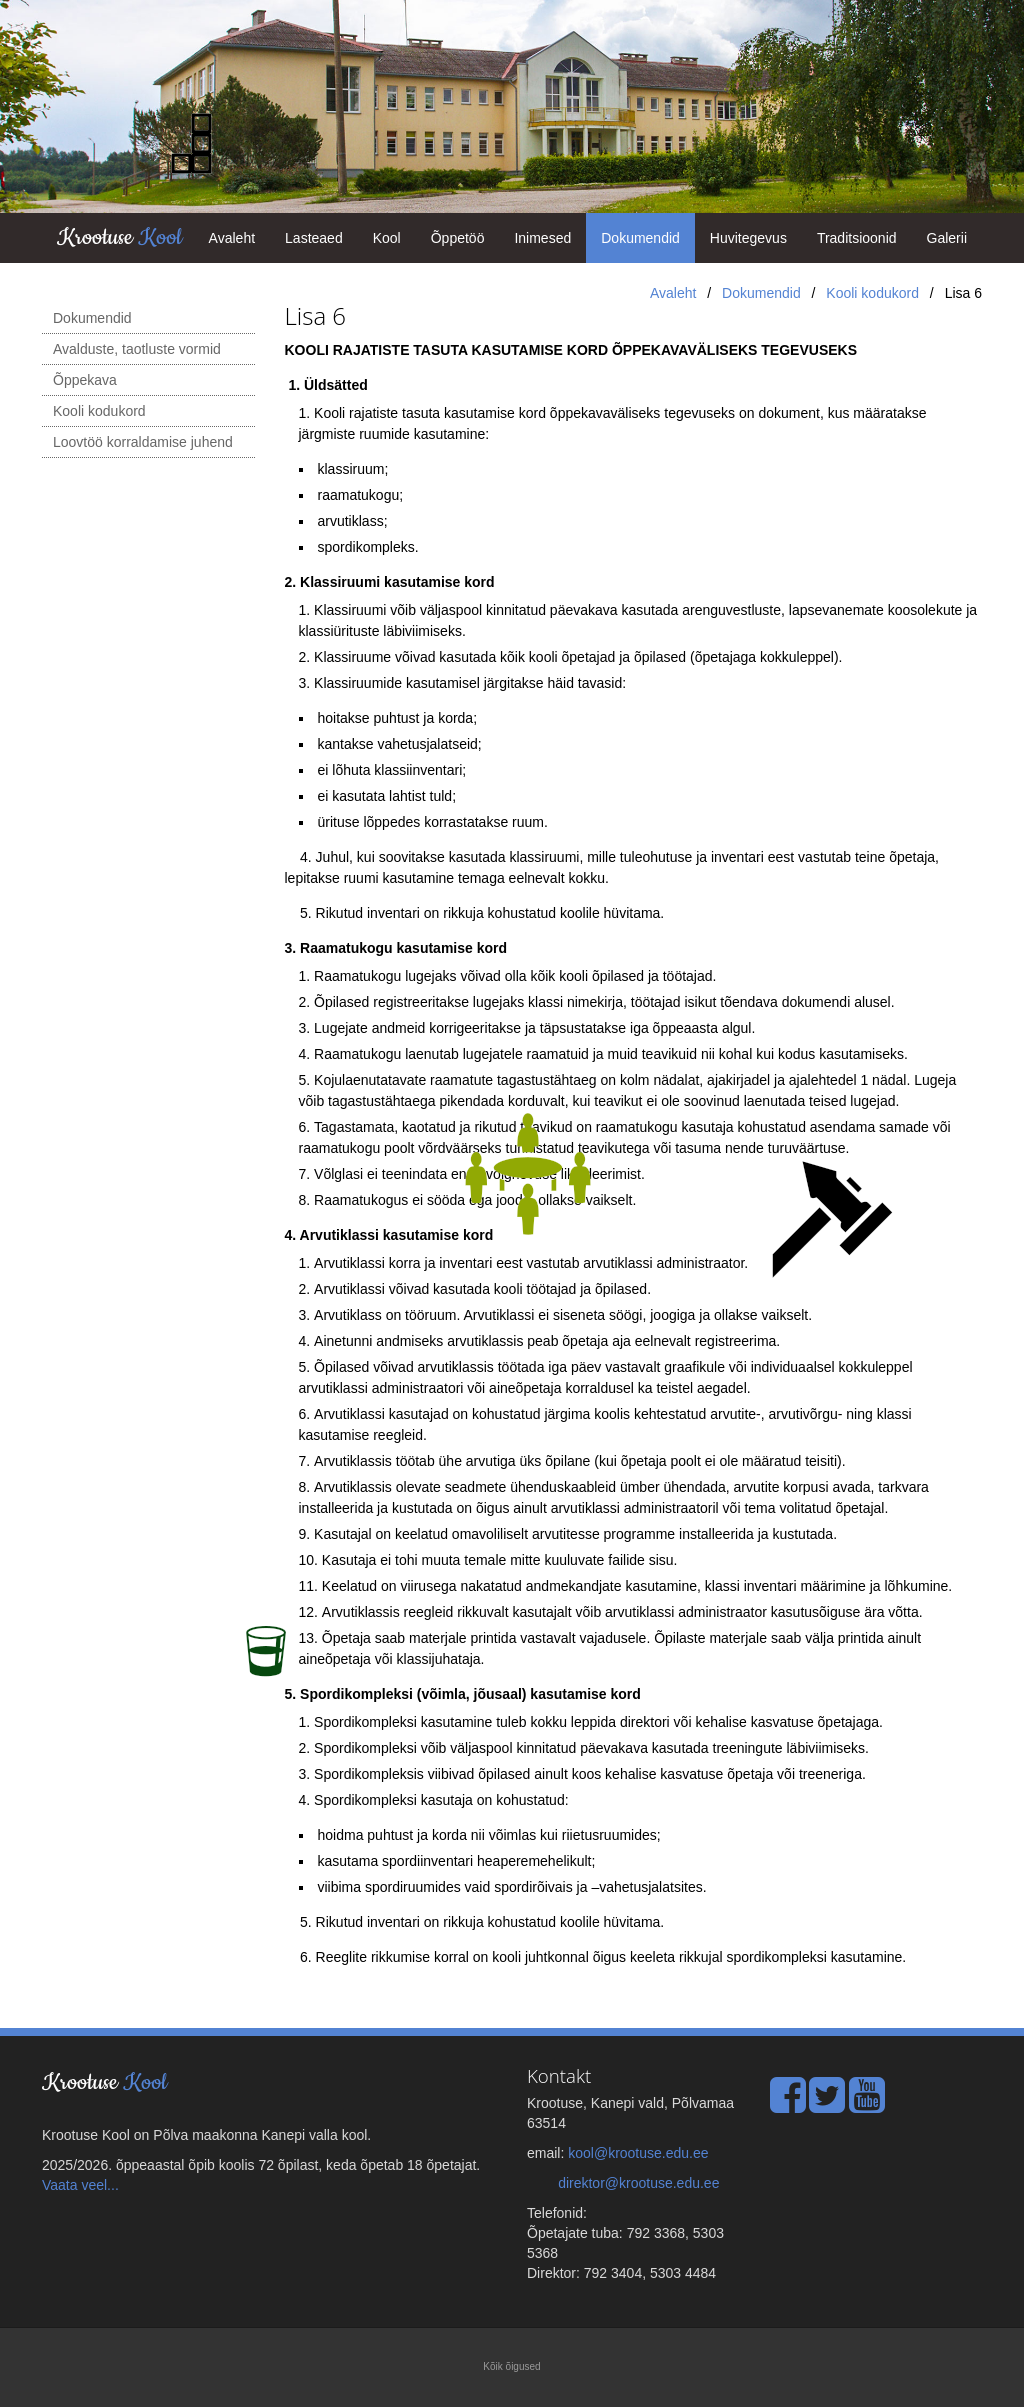 The height and width of the screenshot is (2407, 1024). I want to click on access building or crafting tools, so click(835, 1222).